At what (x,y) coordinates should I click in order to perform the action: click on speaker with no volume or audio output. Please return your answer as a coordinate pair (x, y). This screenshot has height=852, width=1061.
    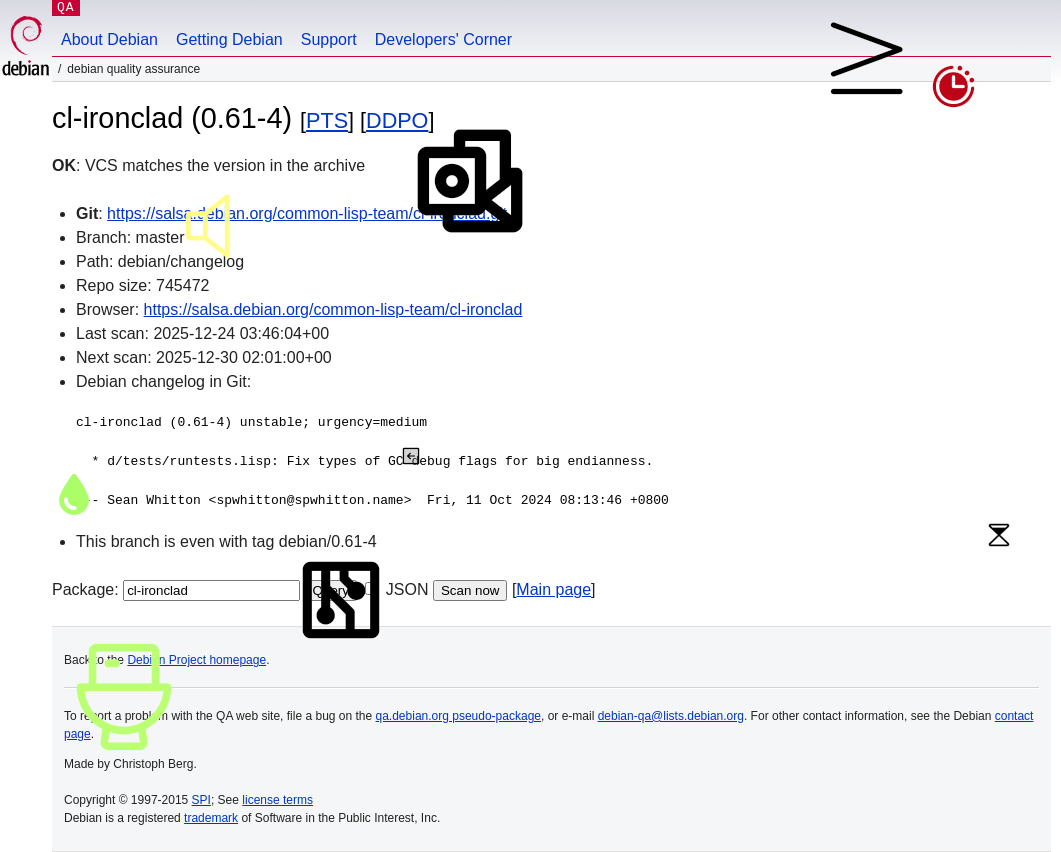
    Looking at the image, I should click on (220, 226).